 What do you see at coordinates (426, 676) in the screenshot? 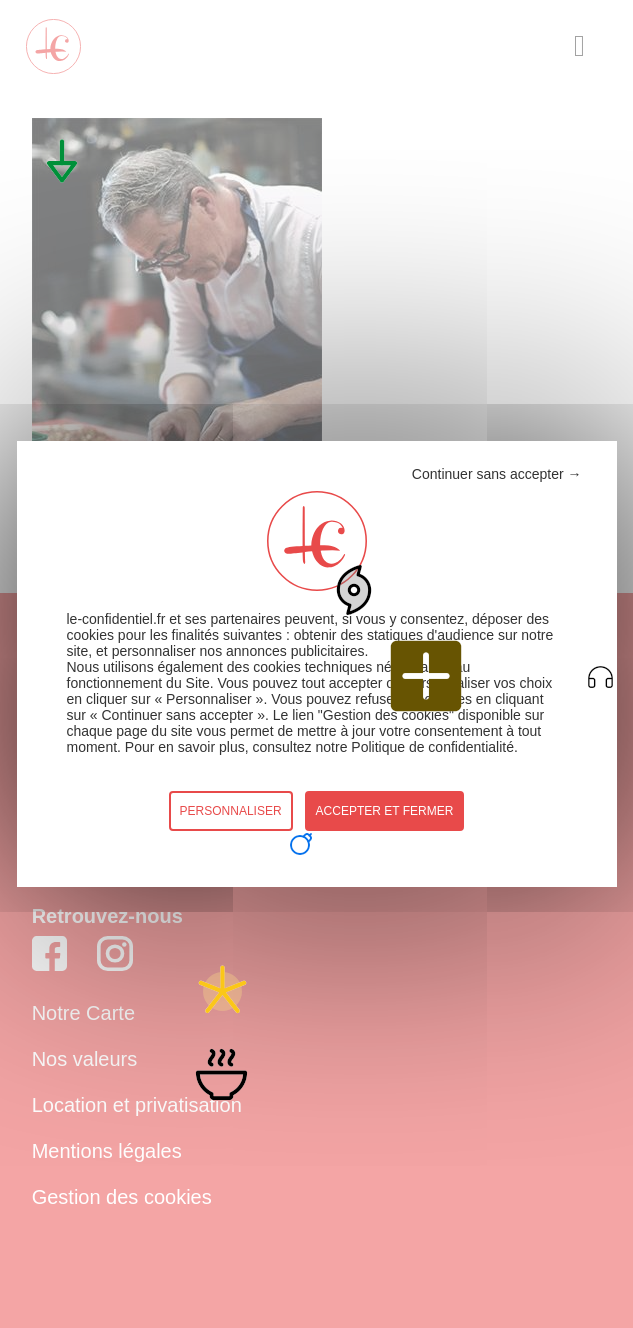
I see `add a new item` at bounding box center [426, 676].